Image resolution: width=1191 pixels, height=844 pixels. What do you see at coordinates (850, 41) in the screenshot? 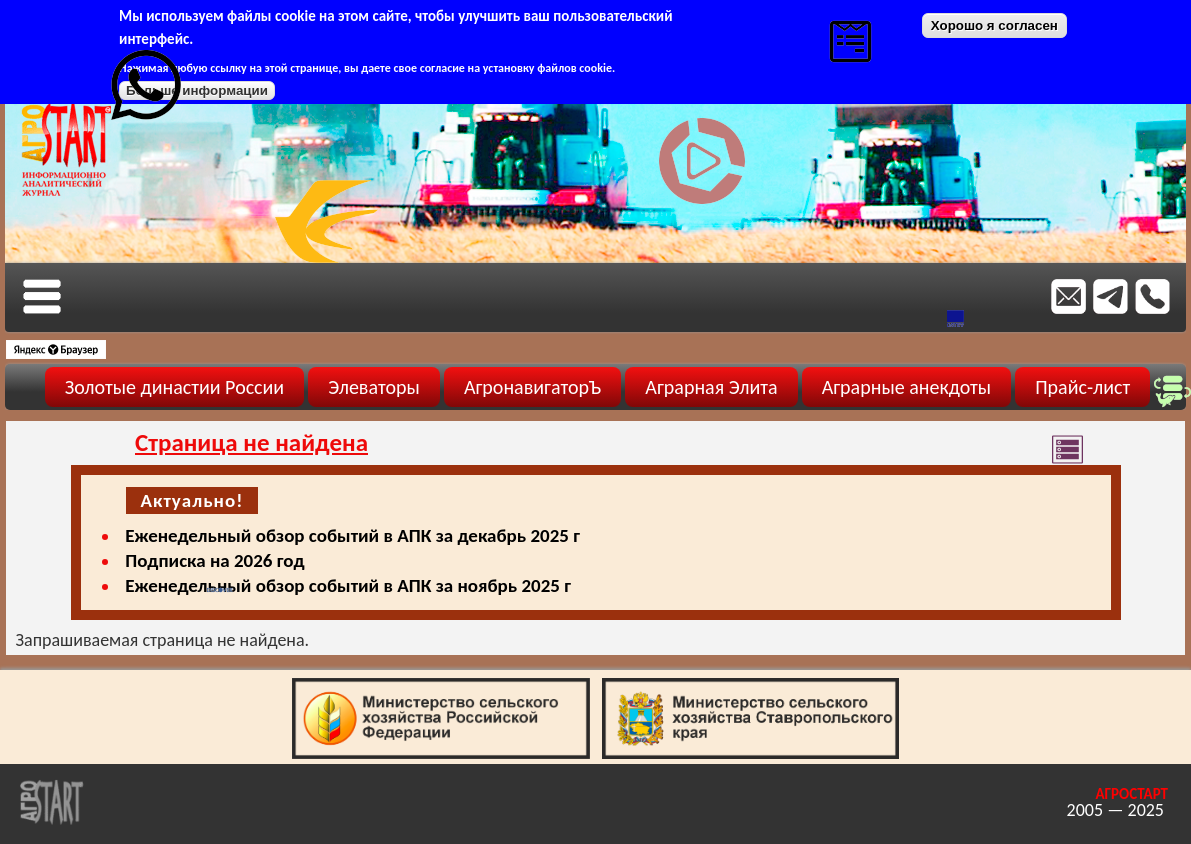
I see `WPForms plugin logo` at bounding box center [850, 41].